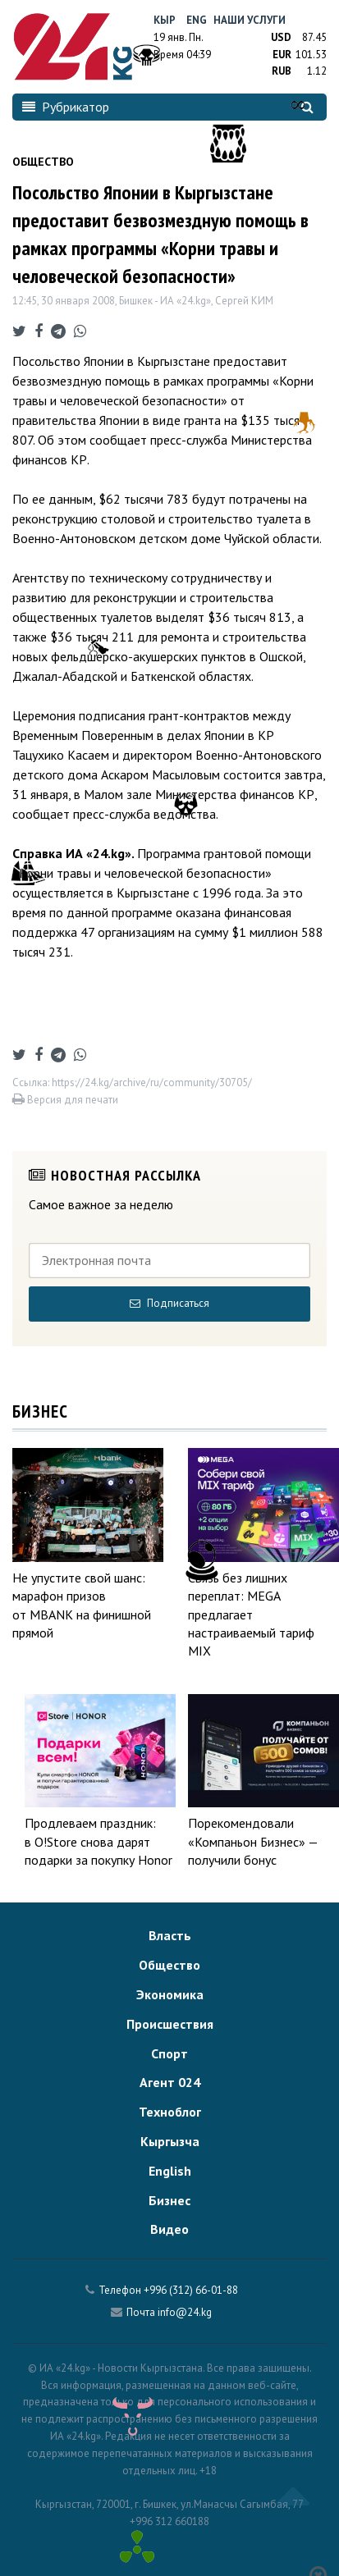  What do you see at coordinates (137, 2546) in the screenshot?
I see `indicates radioactive or hazardous material` at bounding box center [137, 2546].